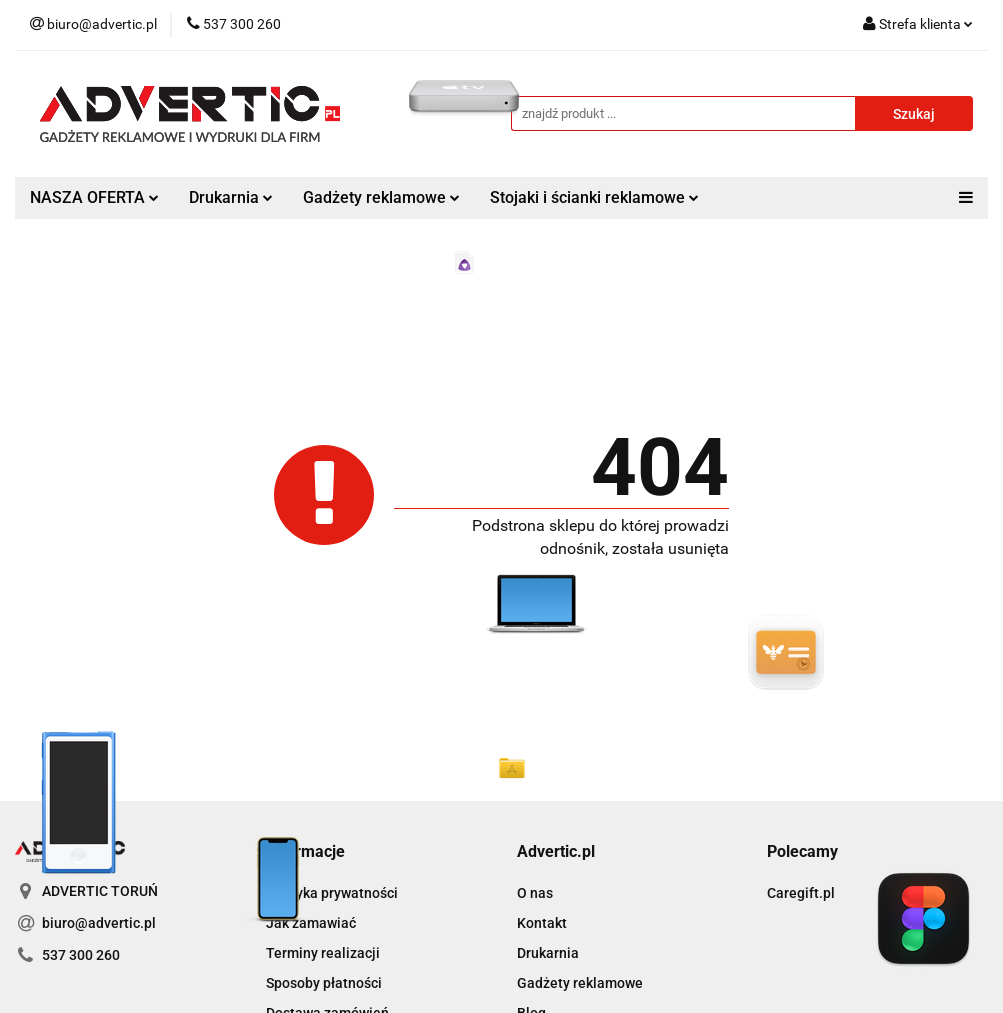 Image resolution: width=1003 pixels, height=1013 pixels. I want to click on iPod nano device connected, so click(78, 802).